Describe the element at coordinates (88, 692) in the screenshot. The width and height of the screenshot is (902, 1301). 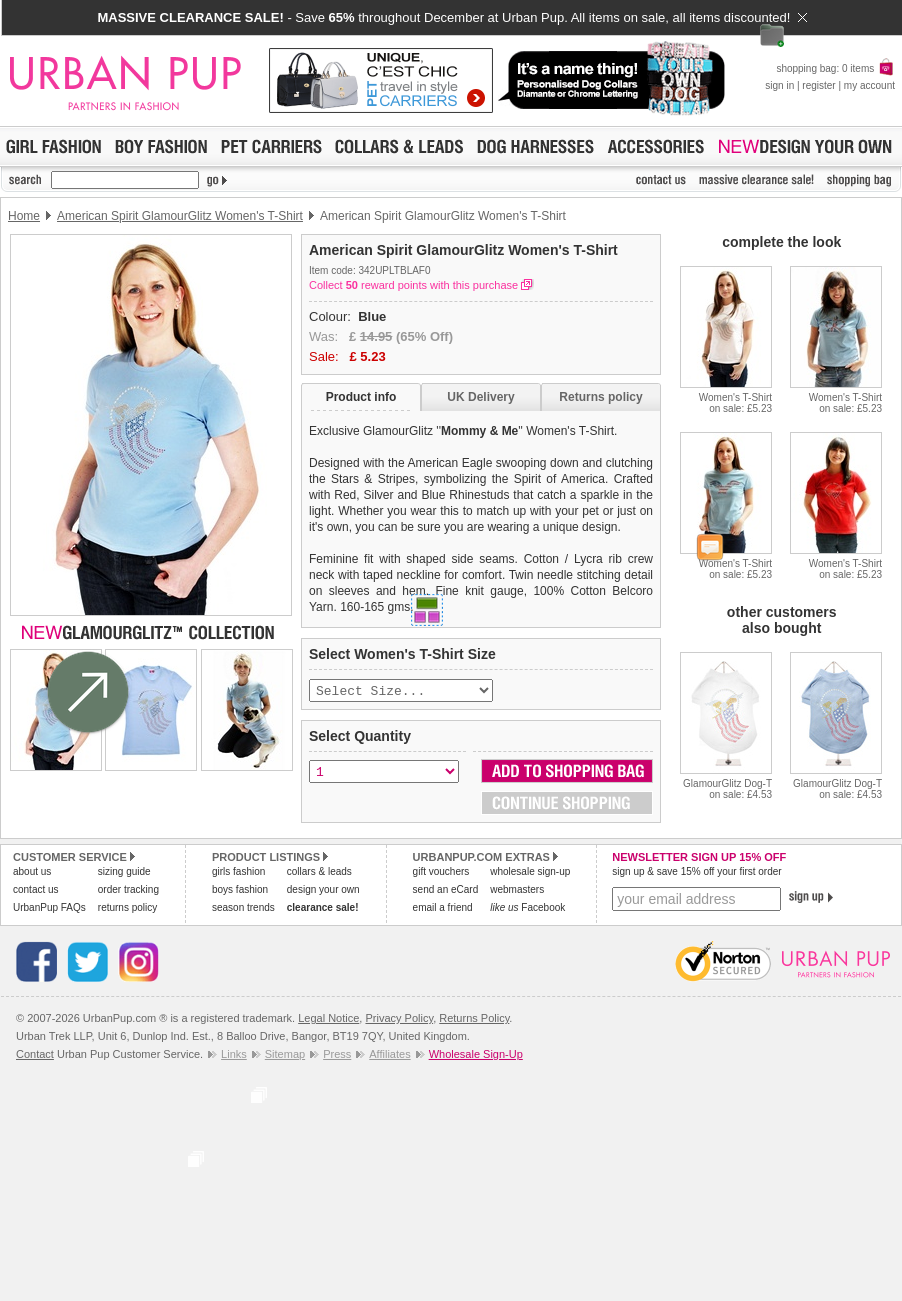
I see `indicates a symbolic link or shortcut to another file` at that location.